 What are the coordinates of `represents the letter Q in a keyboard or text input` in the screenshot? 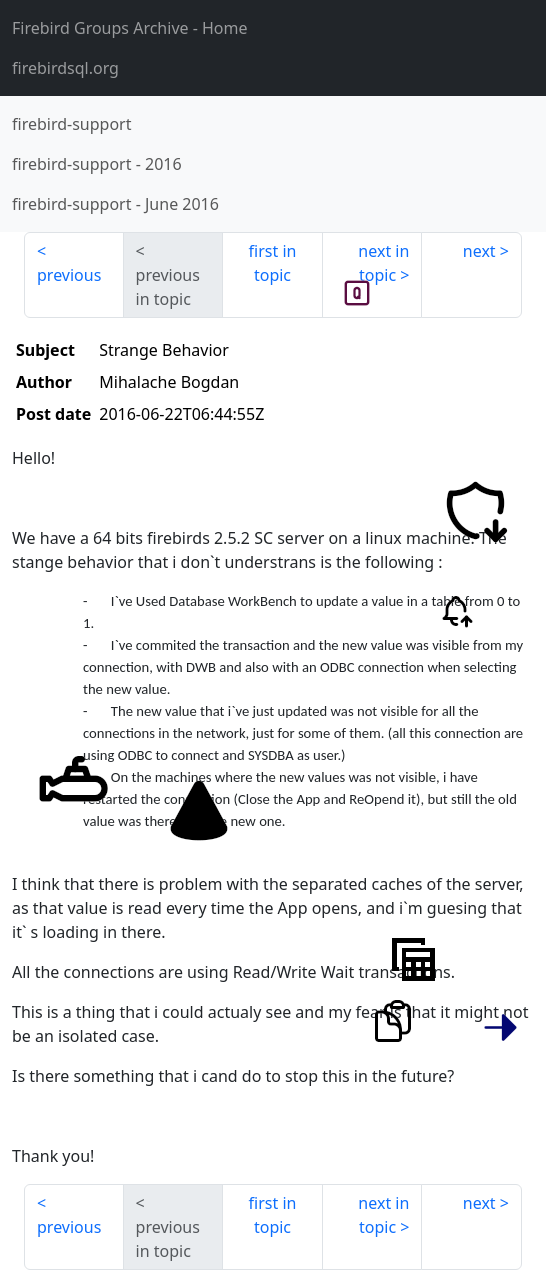 It's located at (357, 293).